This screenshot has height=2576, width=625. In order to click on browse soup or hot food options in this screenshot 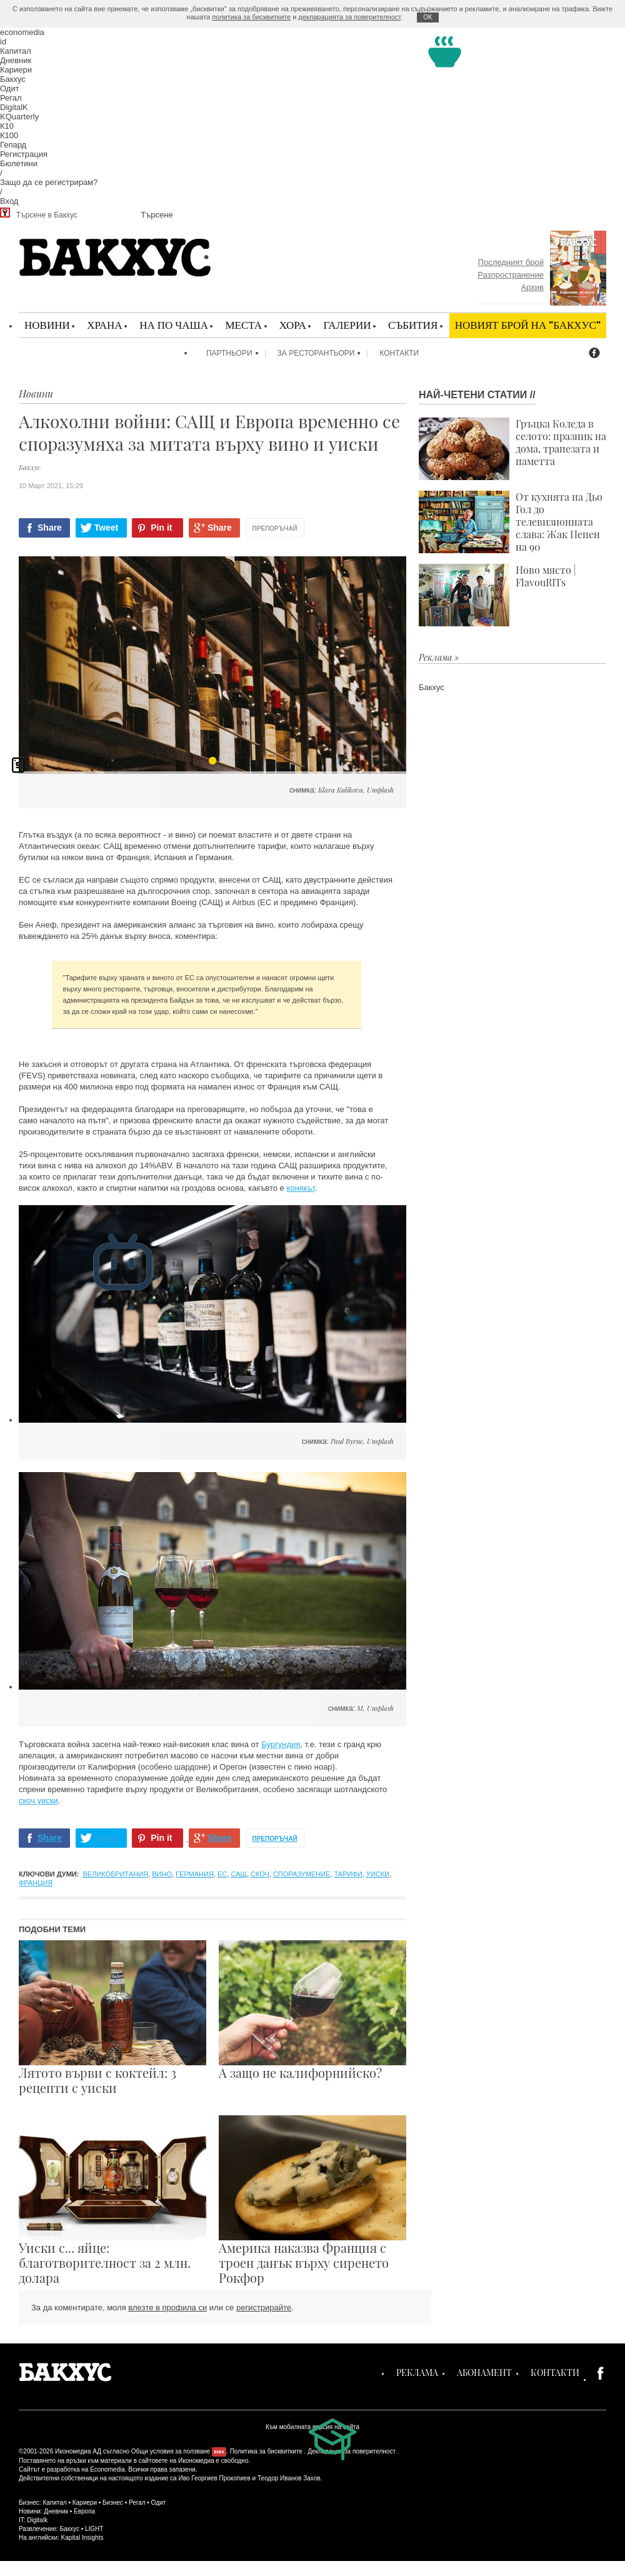, I will do `click(444, 51)`.